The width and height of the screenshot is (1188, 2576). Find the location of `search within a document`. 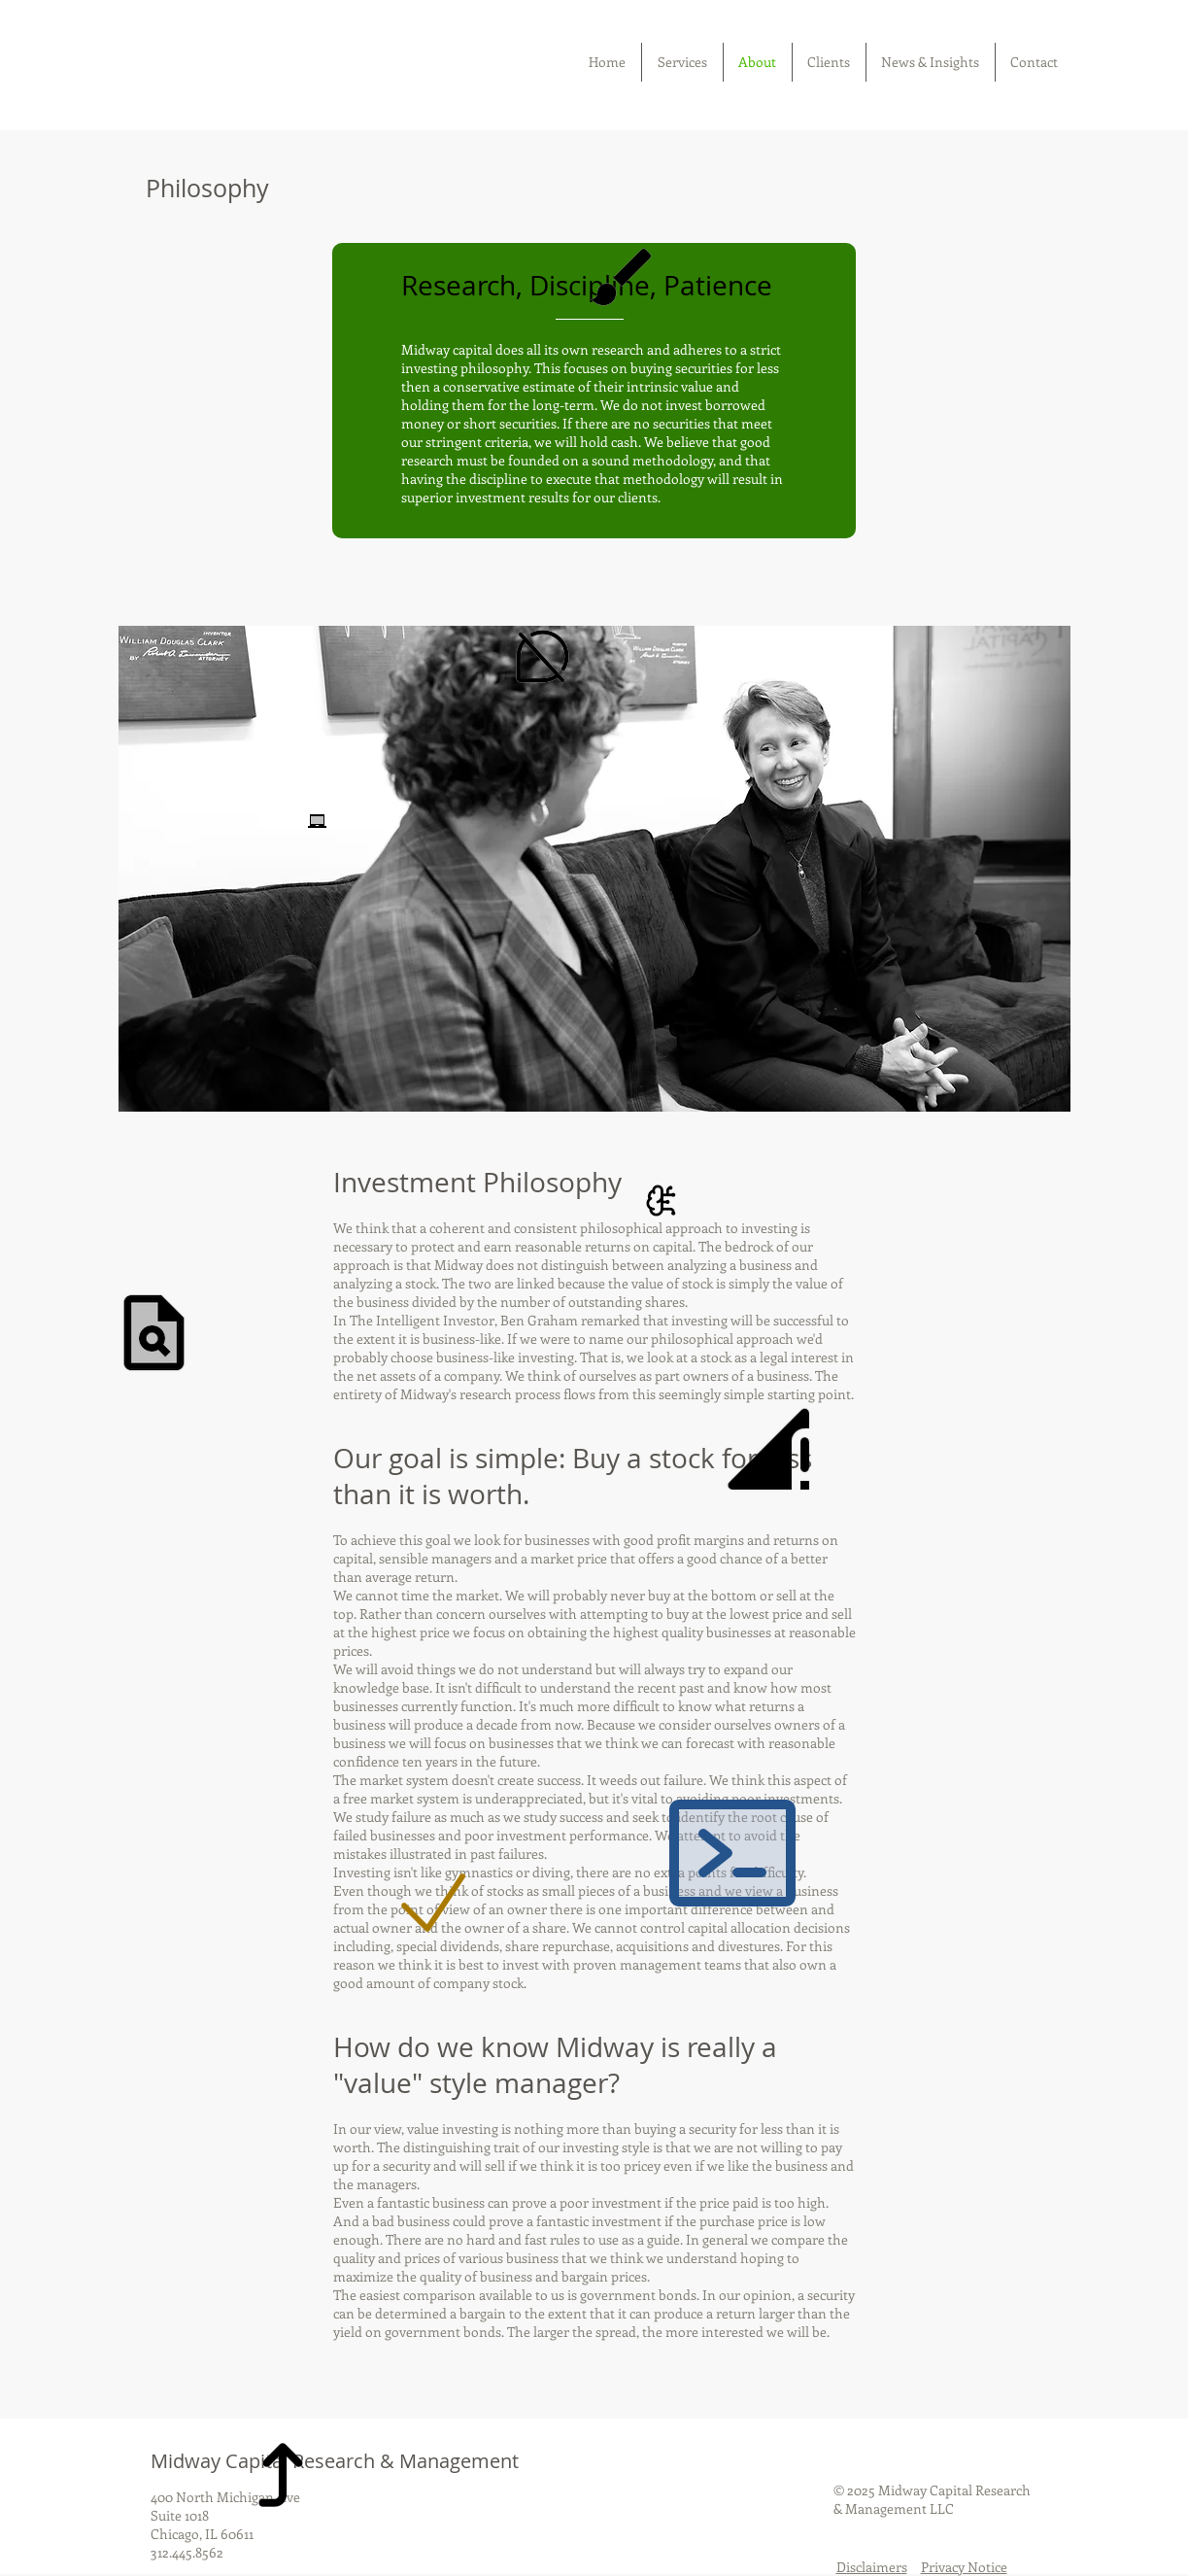

search within a document is located at coordinates (153, 1332).